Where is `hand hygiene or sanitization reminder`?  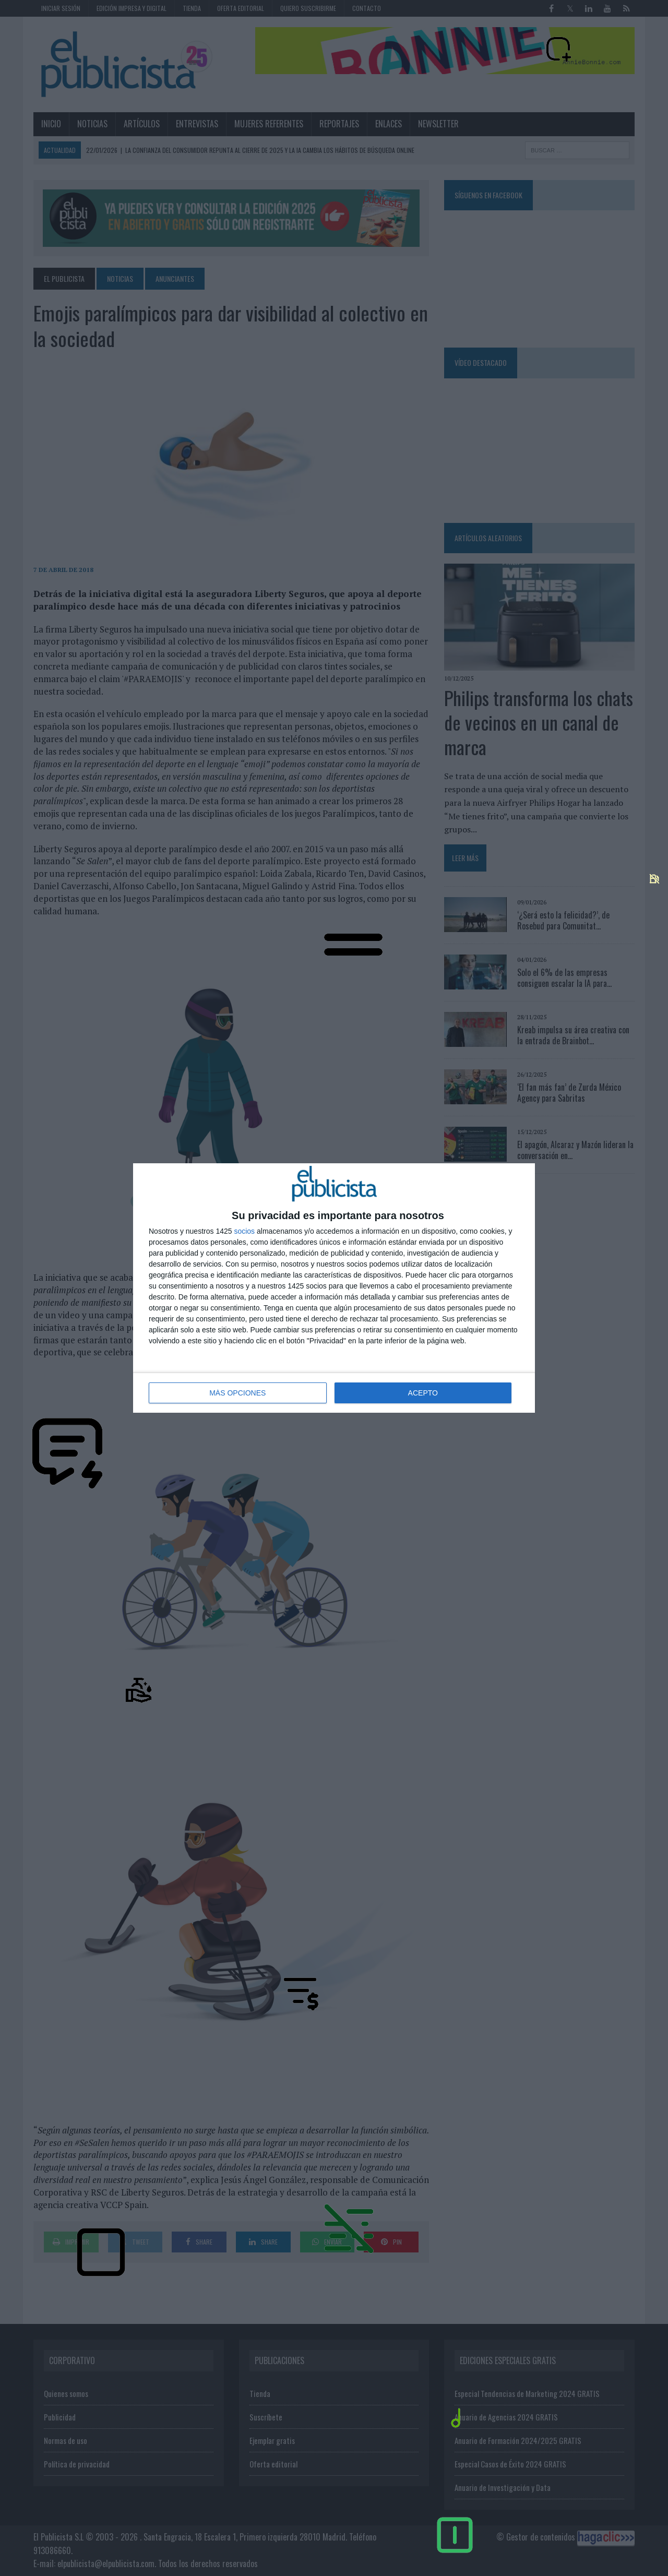 hand hygiene or sanitization reminder is located at coordinates (139, 1690).